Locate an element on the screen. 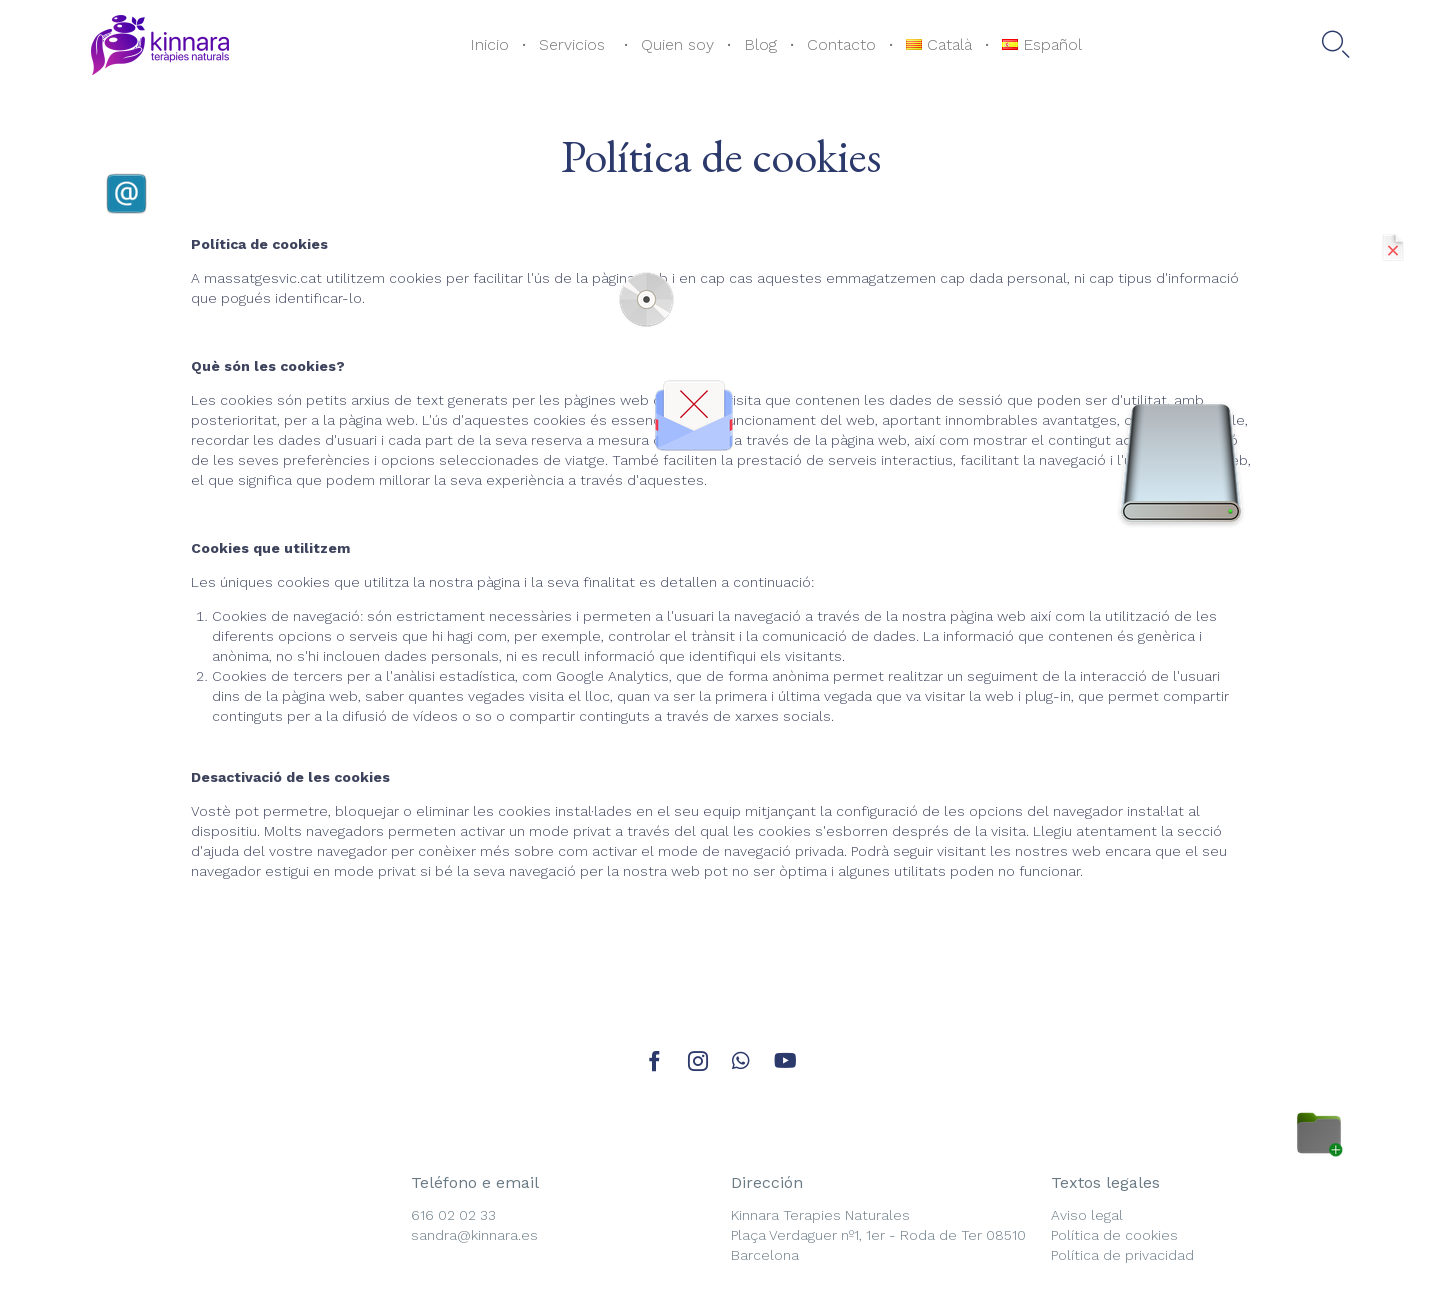 The width and height of the screenshot is (1441, 1289). a broken or invalid symbolic link file is located at coordinates (1393, 248).